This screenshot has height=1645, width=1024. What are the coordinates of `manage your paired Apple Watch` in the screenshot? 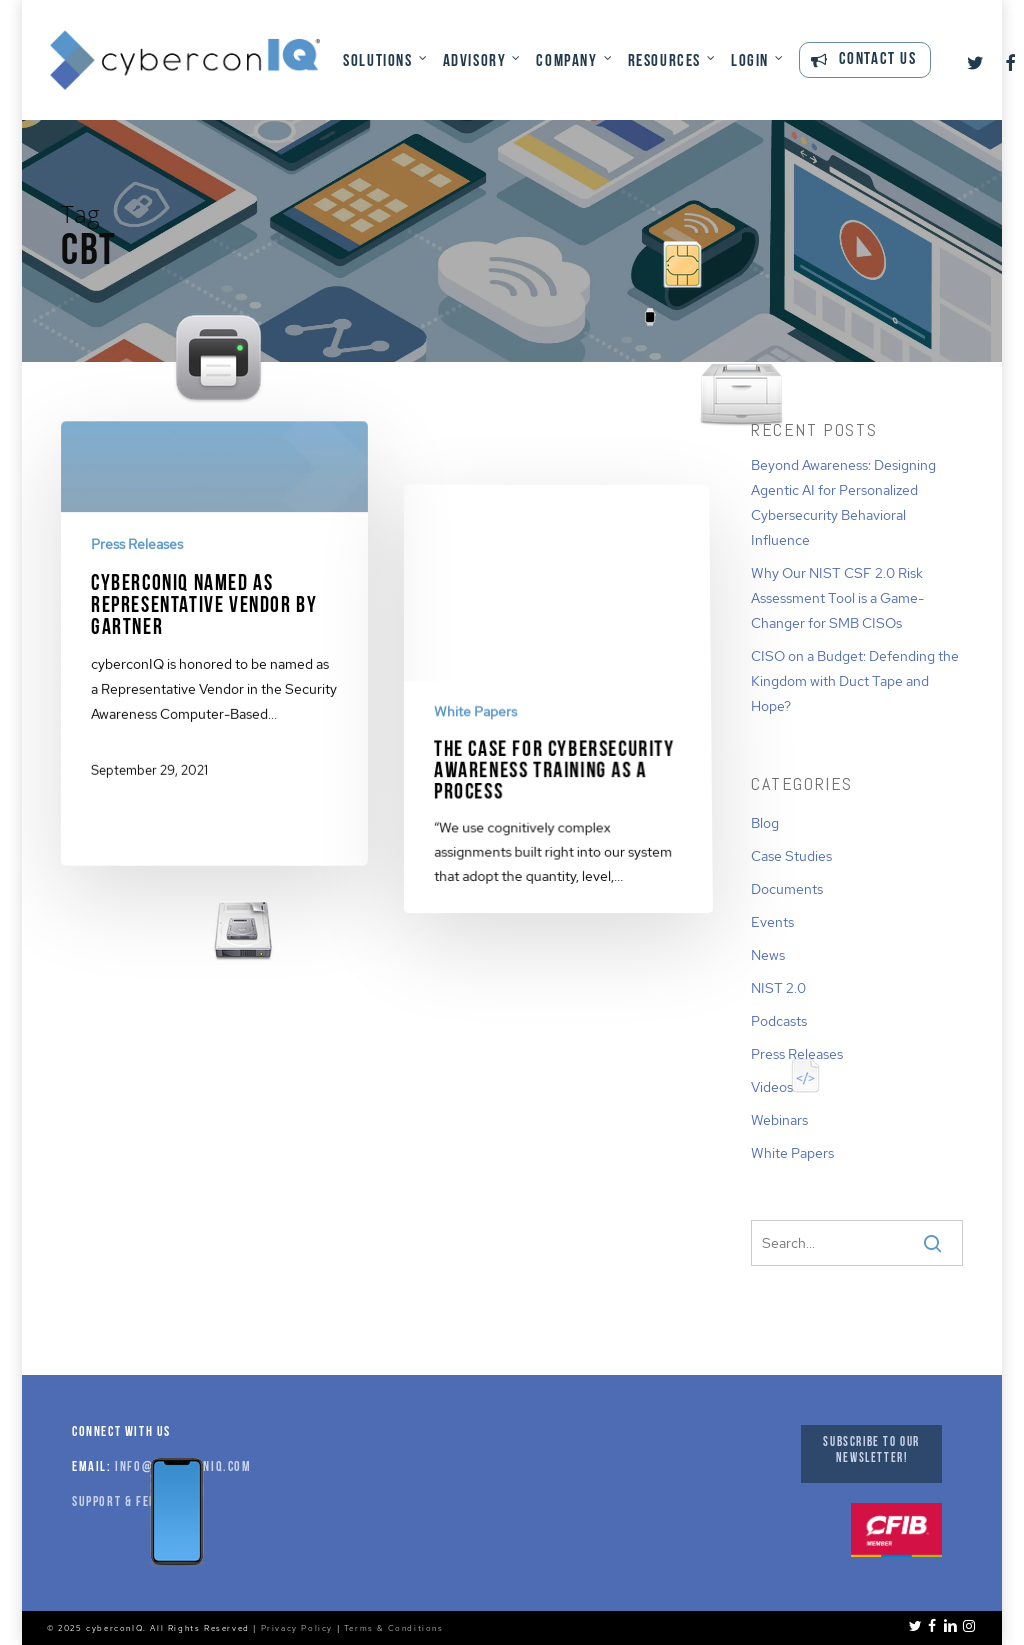 It's located at (650, 317).